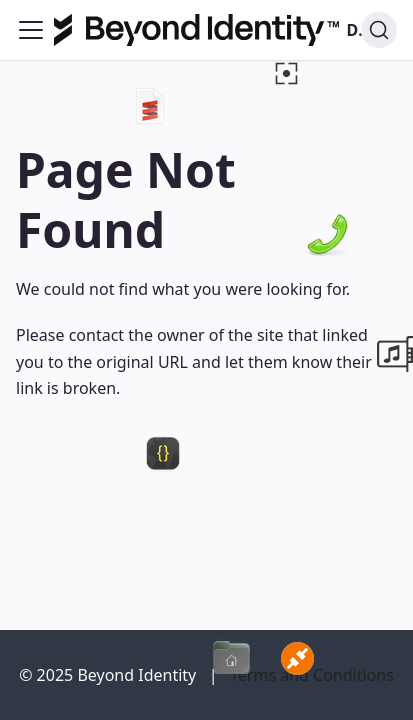 The height and width of the screenshot is (720, 413). I want to click on start a phone call, so click(327, 236).